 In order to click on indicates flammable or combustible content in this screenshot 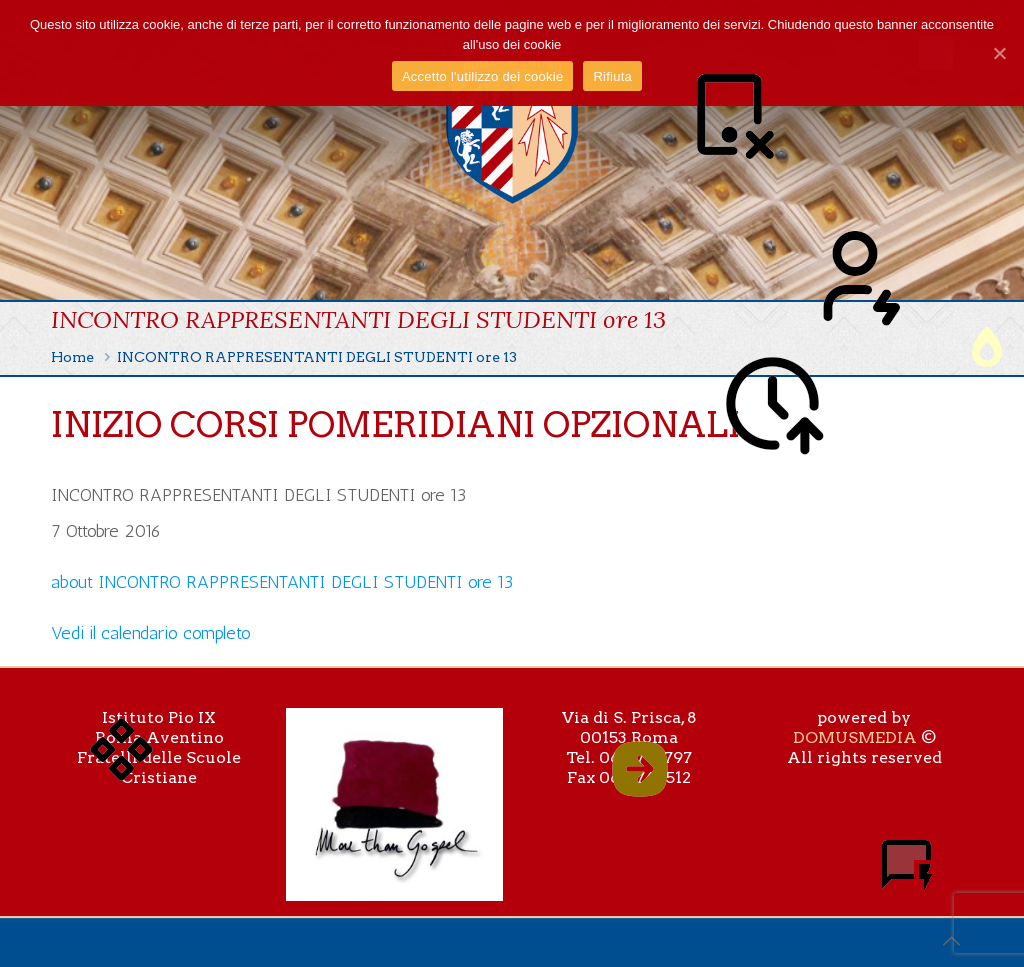, I will do `click(987, 347)`.